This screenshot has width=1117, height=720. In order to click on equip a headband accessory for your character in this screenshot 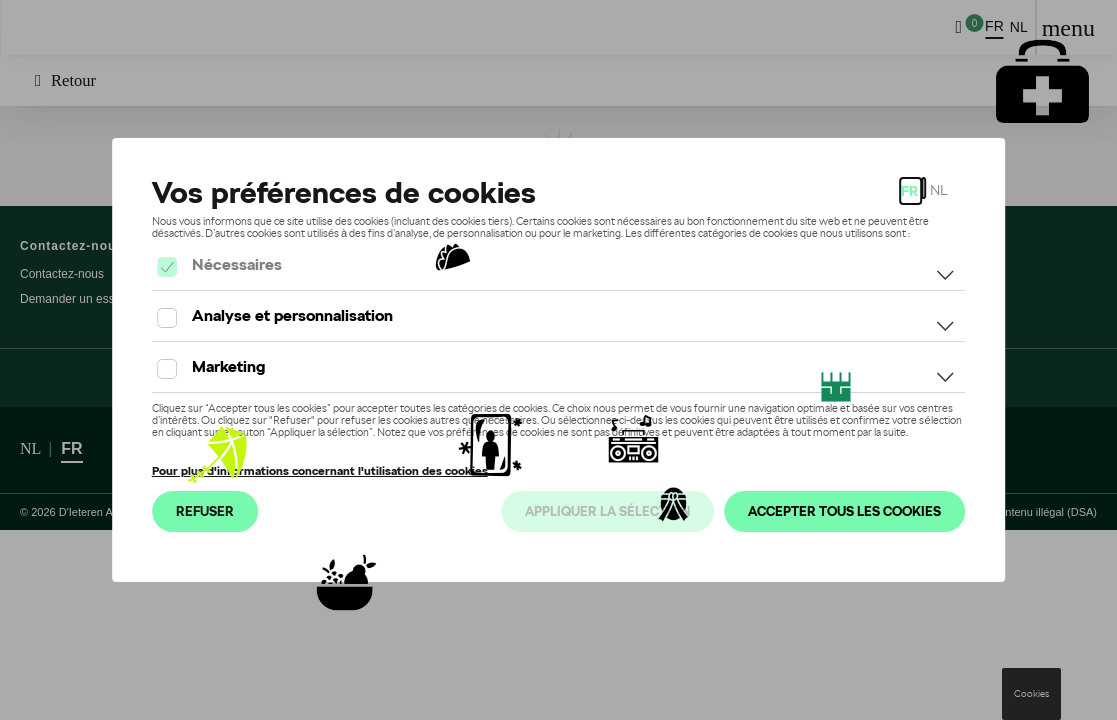, I will do `click(673, 504)`.